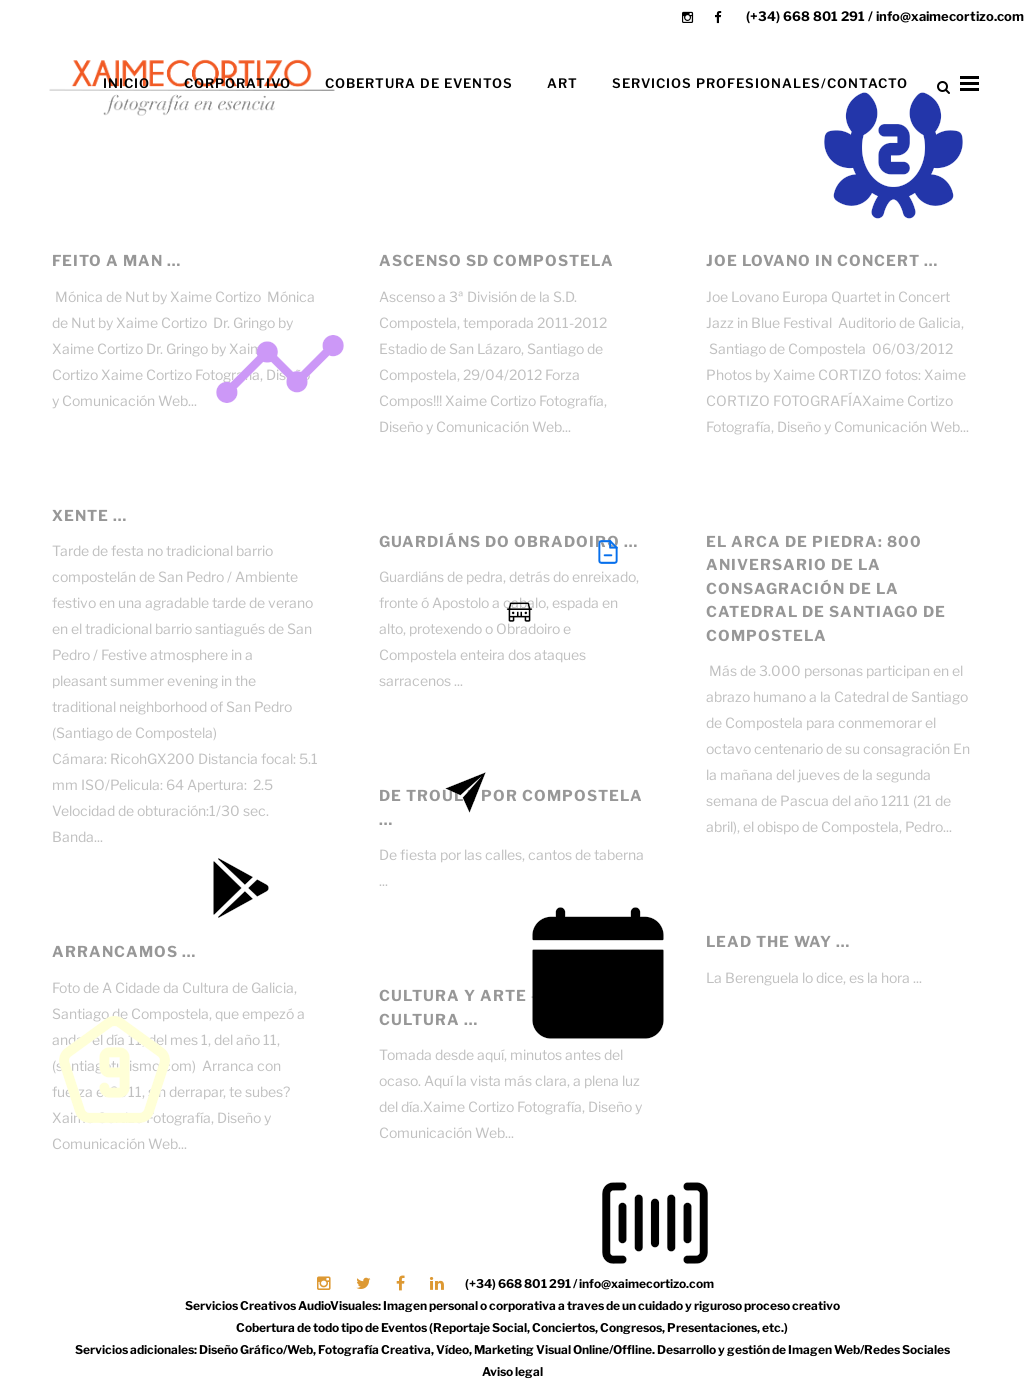  I want to click on view calendar with no events scheduled, so click(598, 973).